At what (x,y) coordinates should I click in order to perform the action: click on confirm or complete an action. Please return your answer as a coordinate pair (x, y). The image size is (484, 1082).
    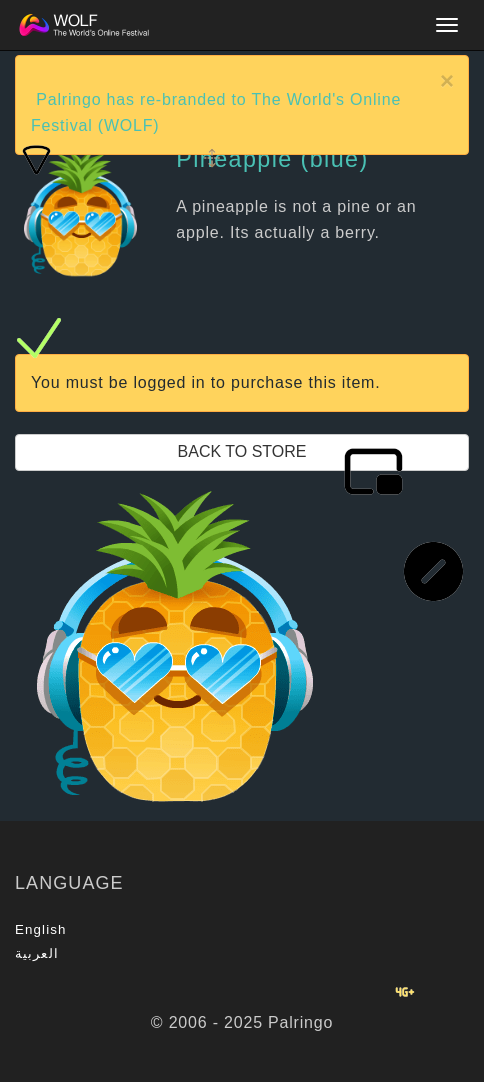
    Looking at the image, I should click on (39, 338).